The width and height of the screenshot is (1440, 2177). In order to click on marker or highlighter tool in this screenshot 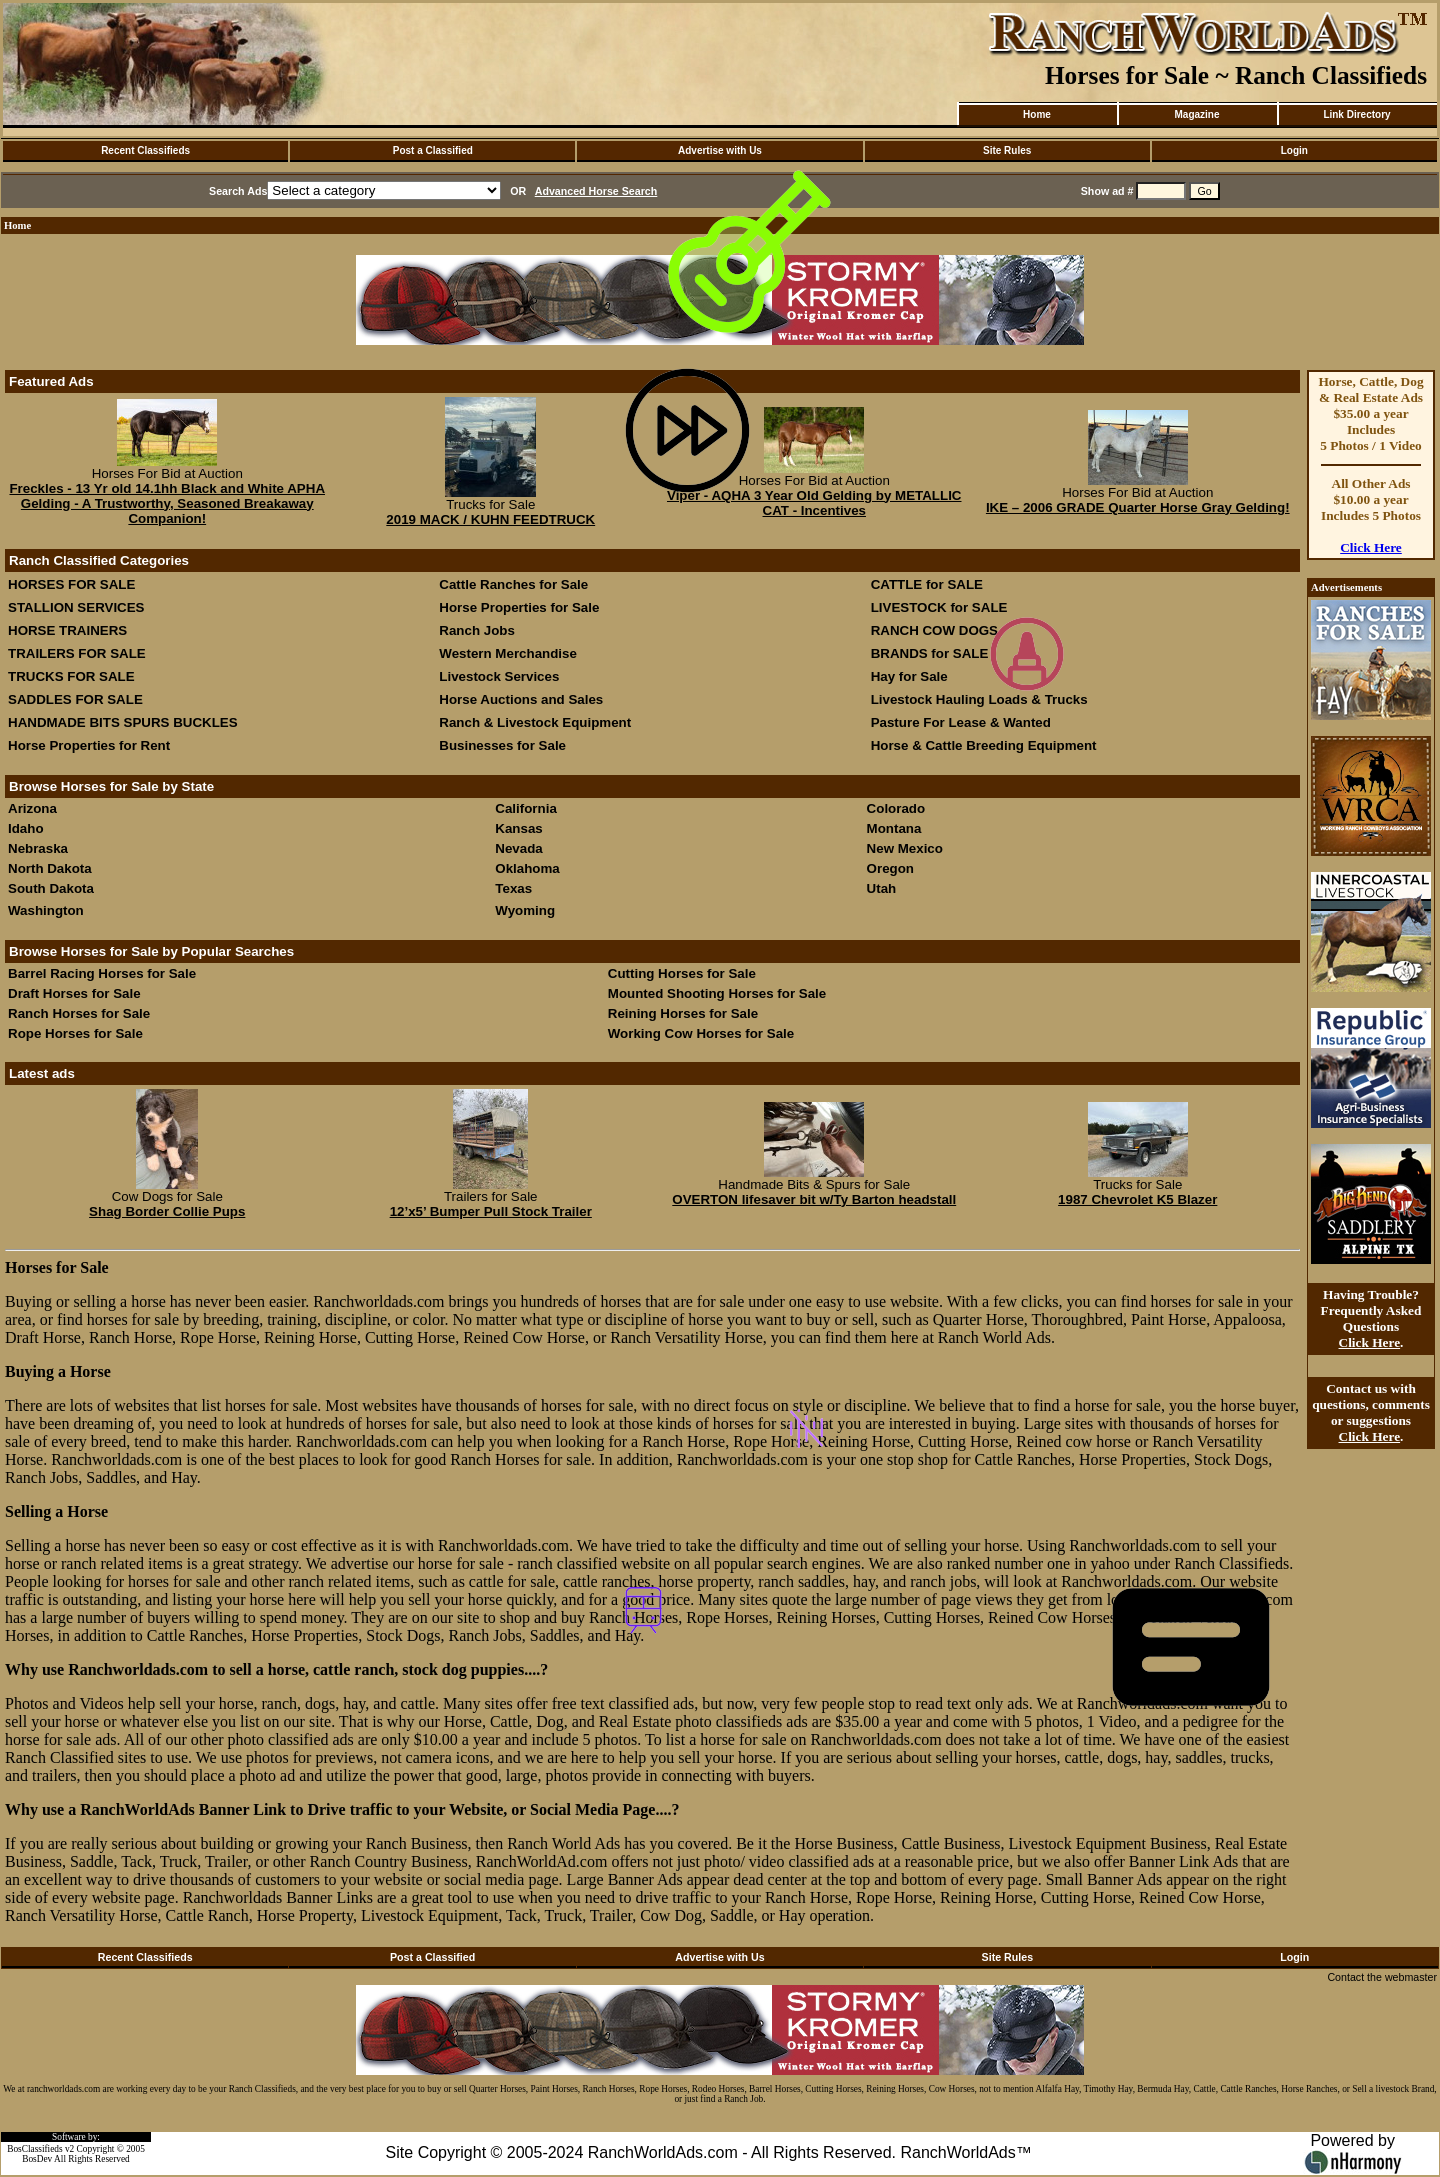, I will do `click(1027, 654)`.